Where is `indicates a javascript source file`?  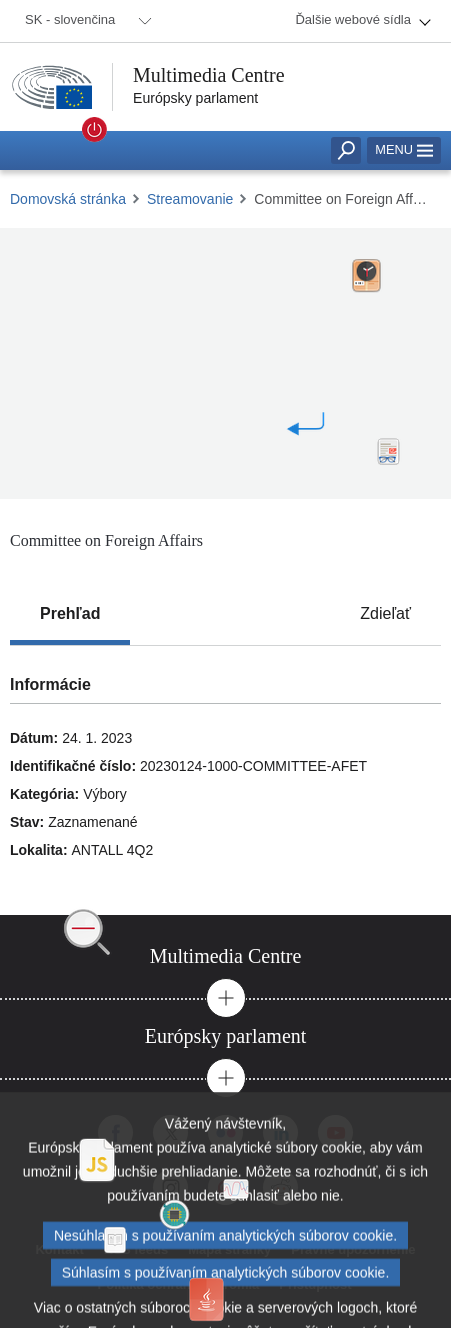
indicates a javascript source file is located at coordinates (97, 1160).